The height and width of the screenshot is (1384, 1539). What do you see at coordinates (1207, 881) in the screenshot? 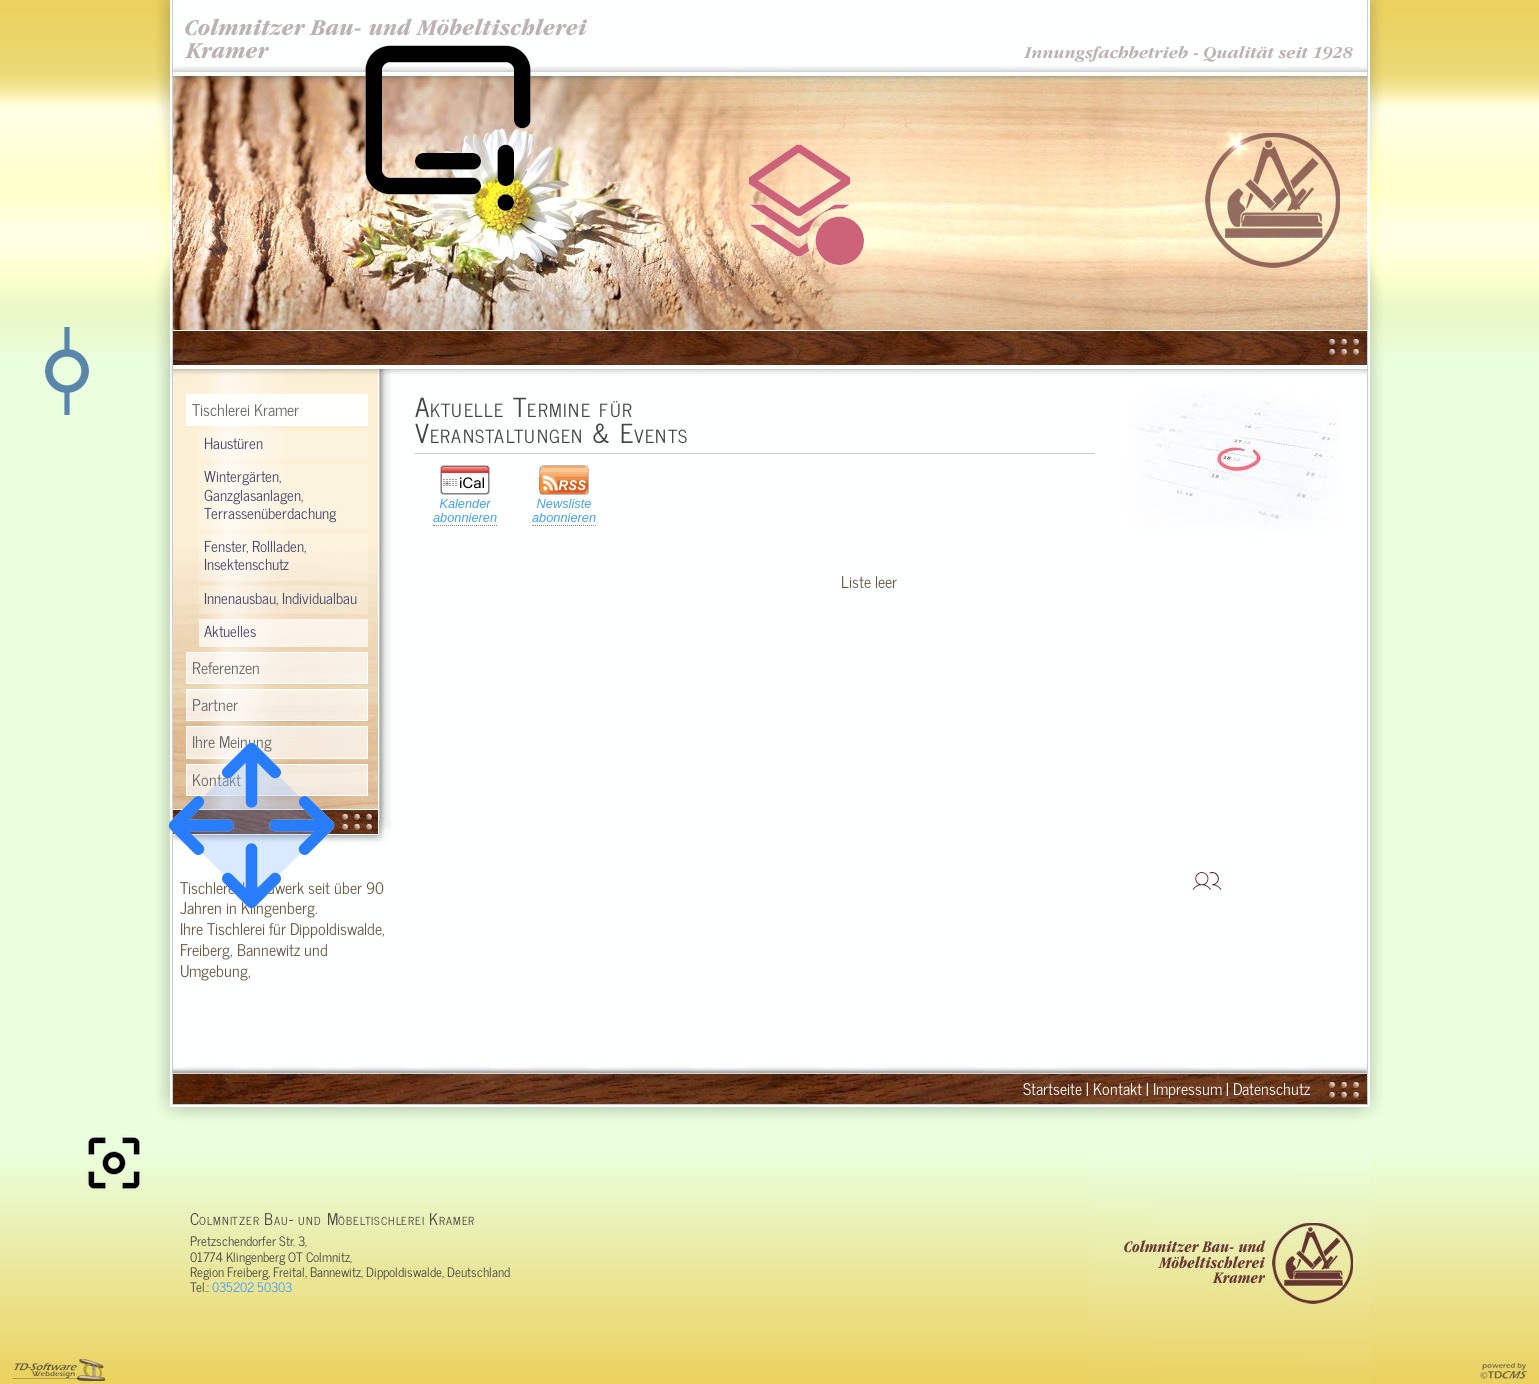
I see `view all users or contacts` at bounding box center [1207, 881].